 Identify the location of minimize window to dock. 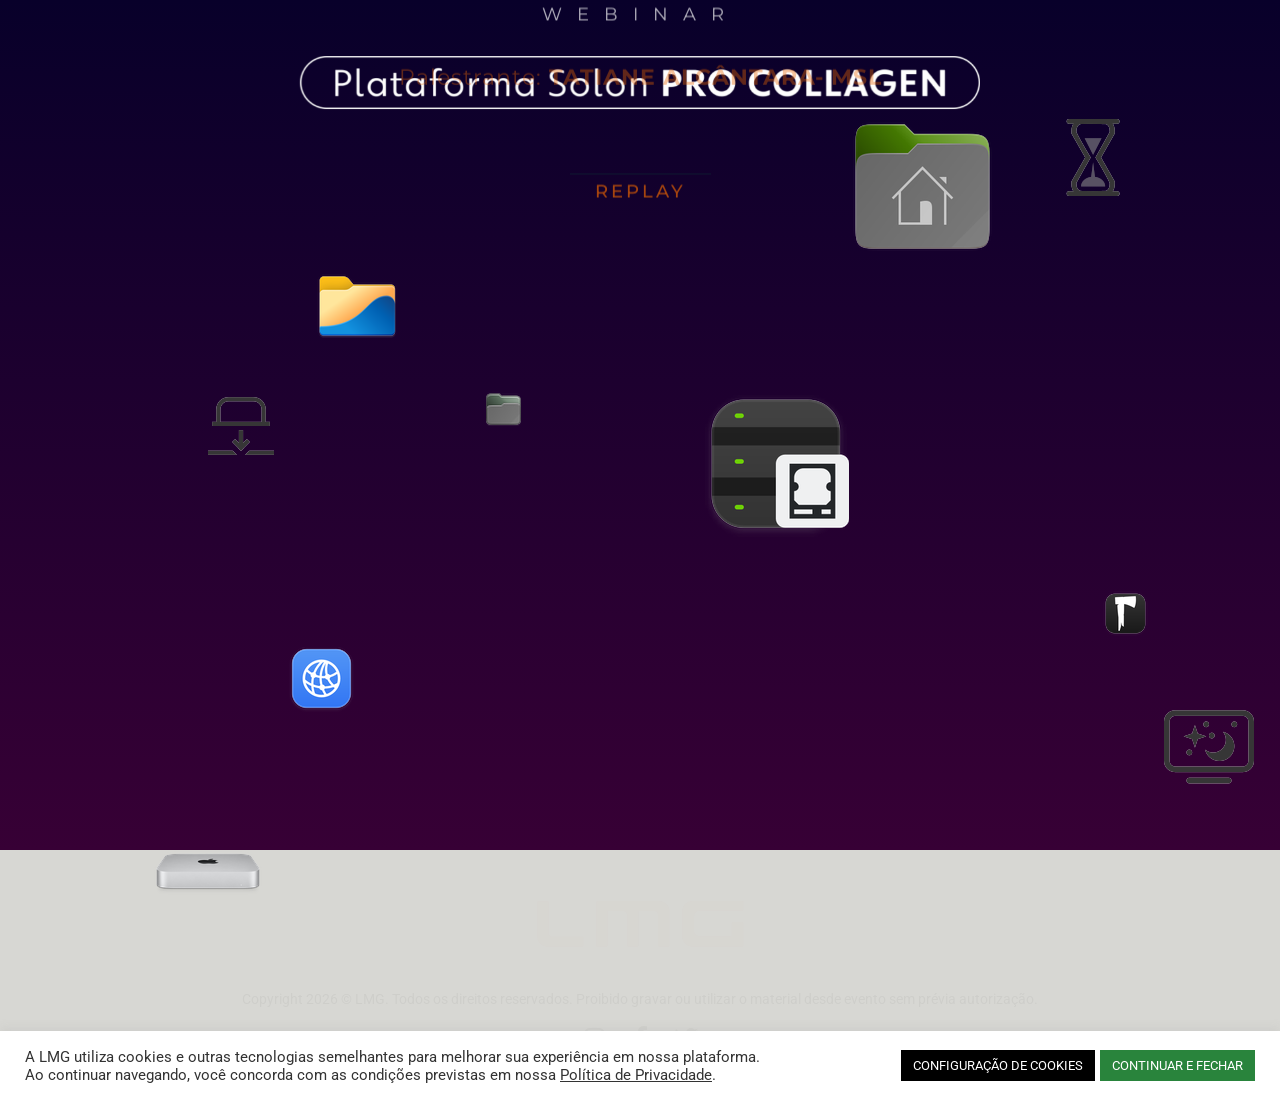
(241, 426).